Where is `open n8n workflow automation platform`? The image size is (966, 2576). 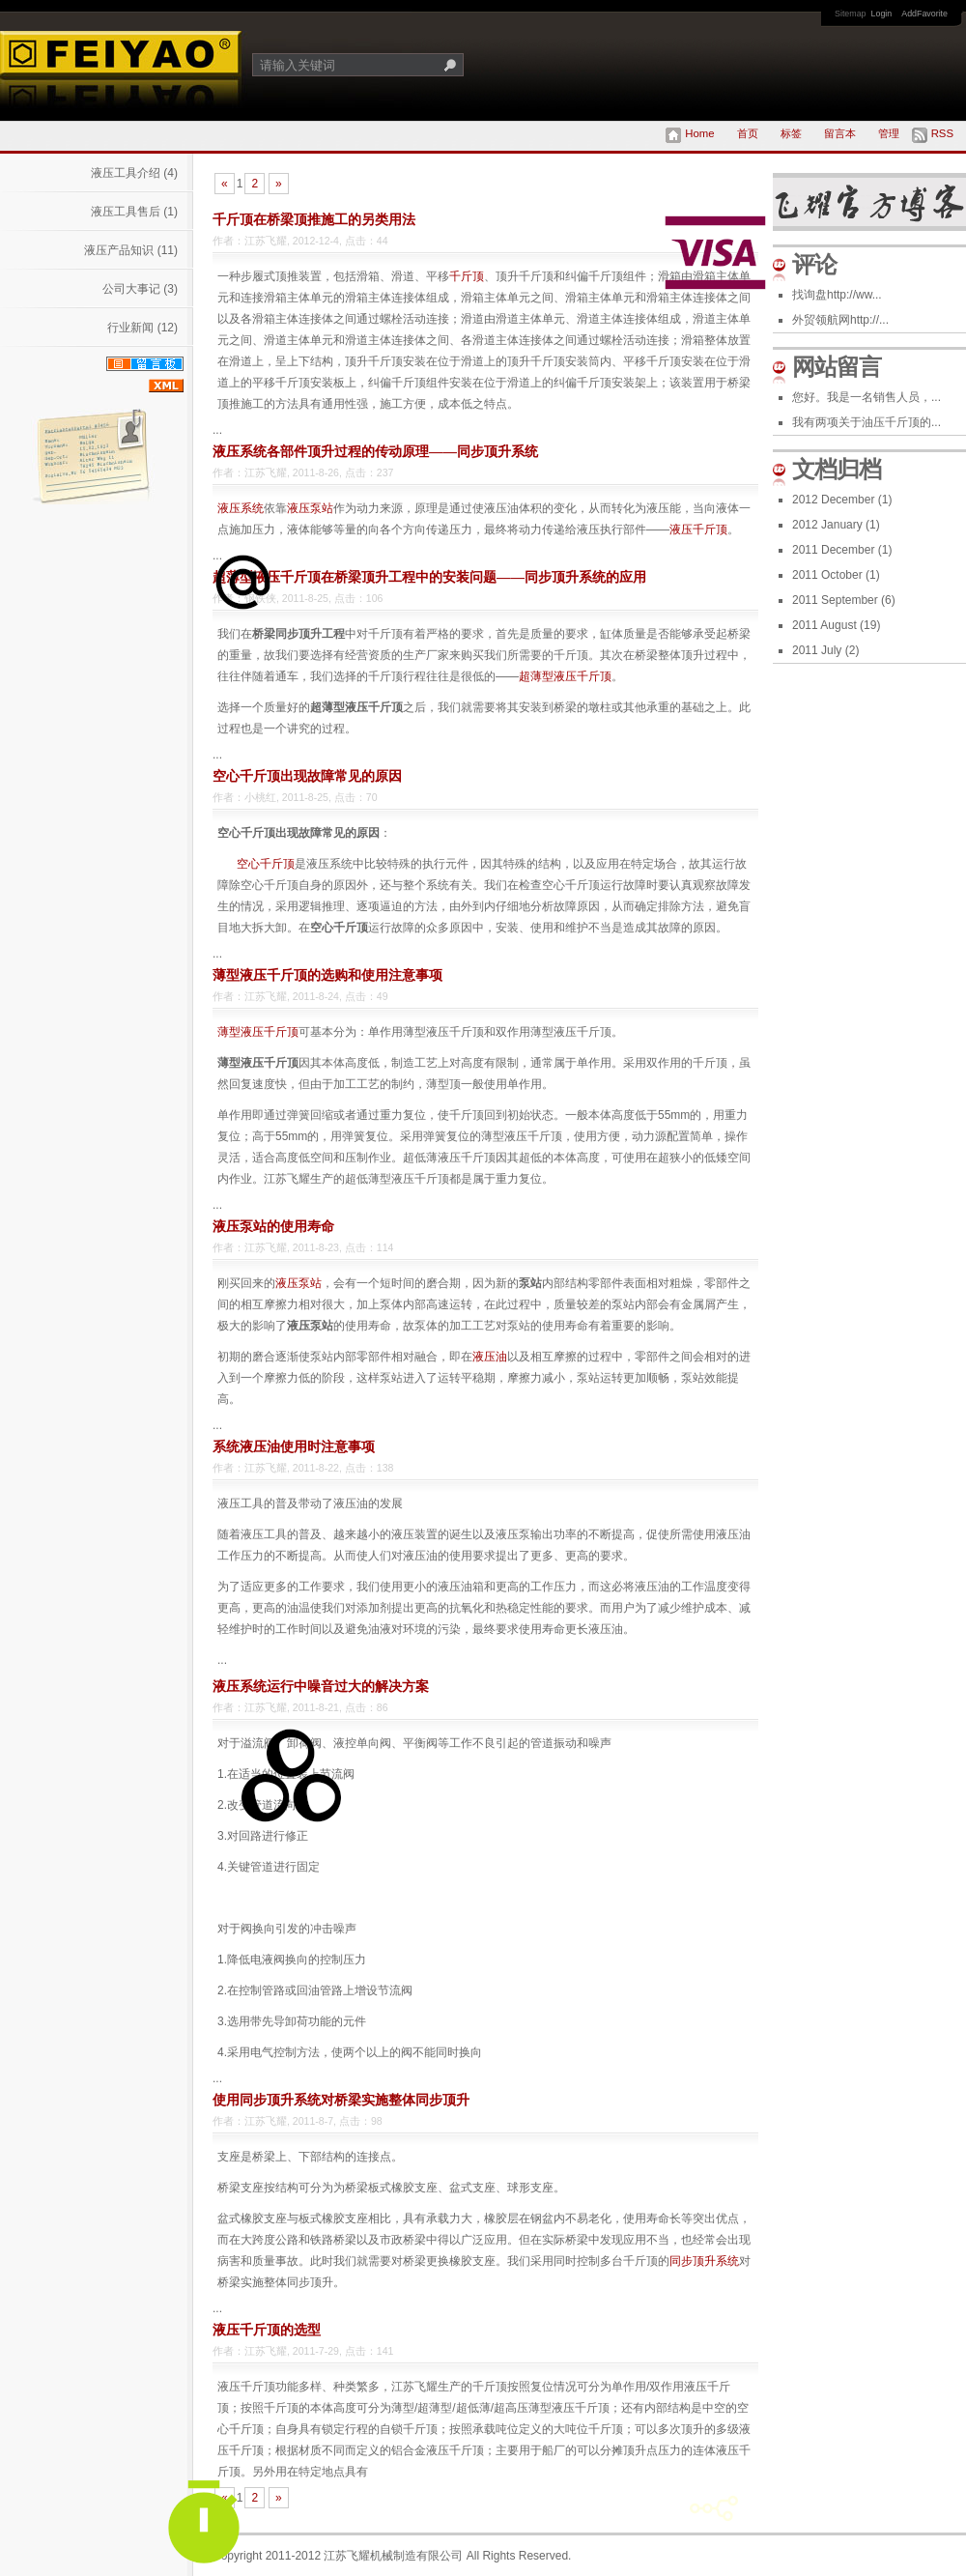
open n8n workflow automation platform is located at coordinates (714, 2508).